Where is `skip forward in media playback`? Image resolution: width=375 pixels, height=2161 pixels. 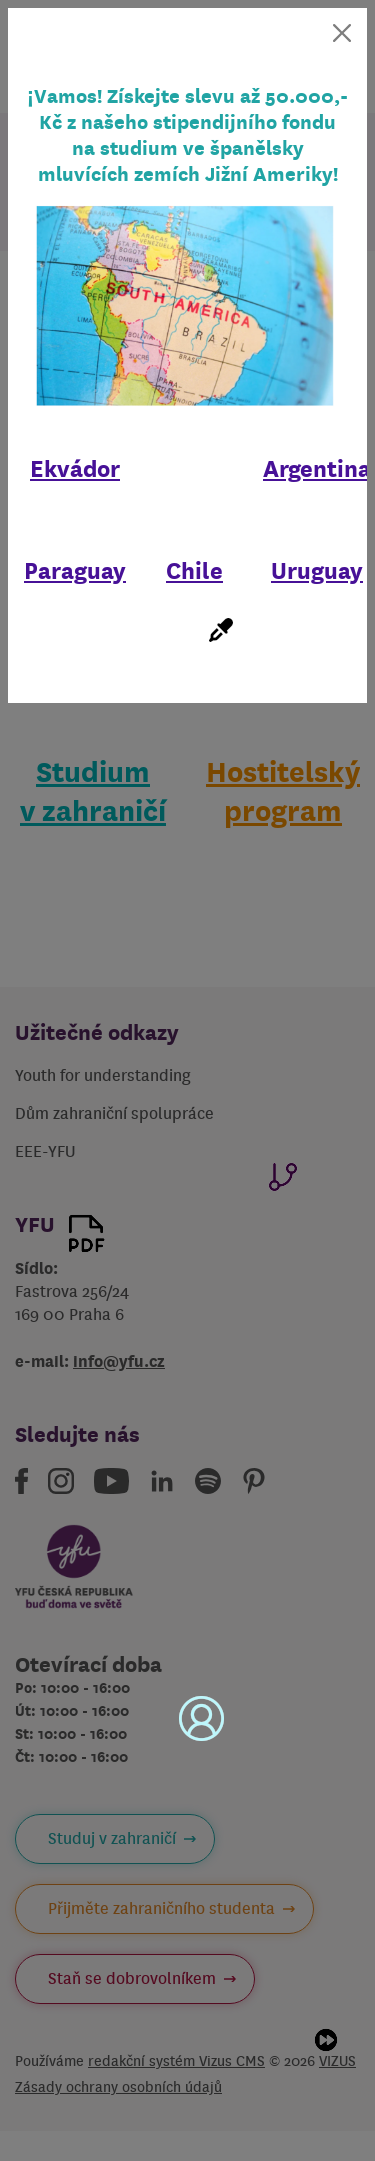
skip forward in media playback is located at coordinates (326, 2040).